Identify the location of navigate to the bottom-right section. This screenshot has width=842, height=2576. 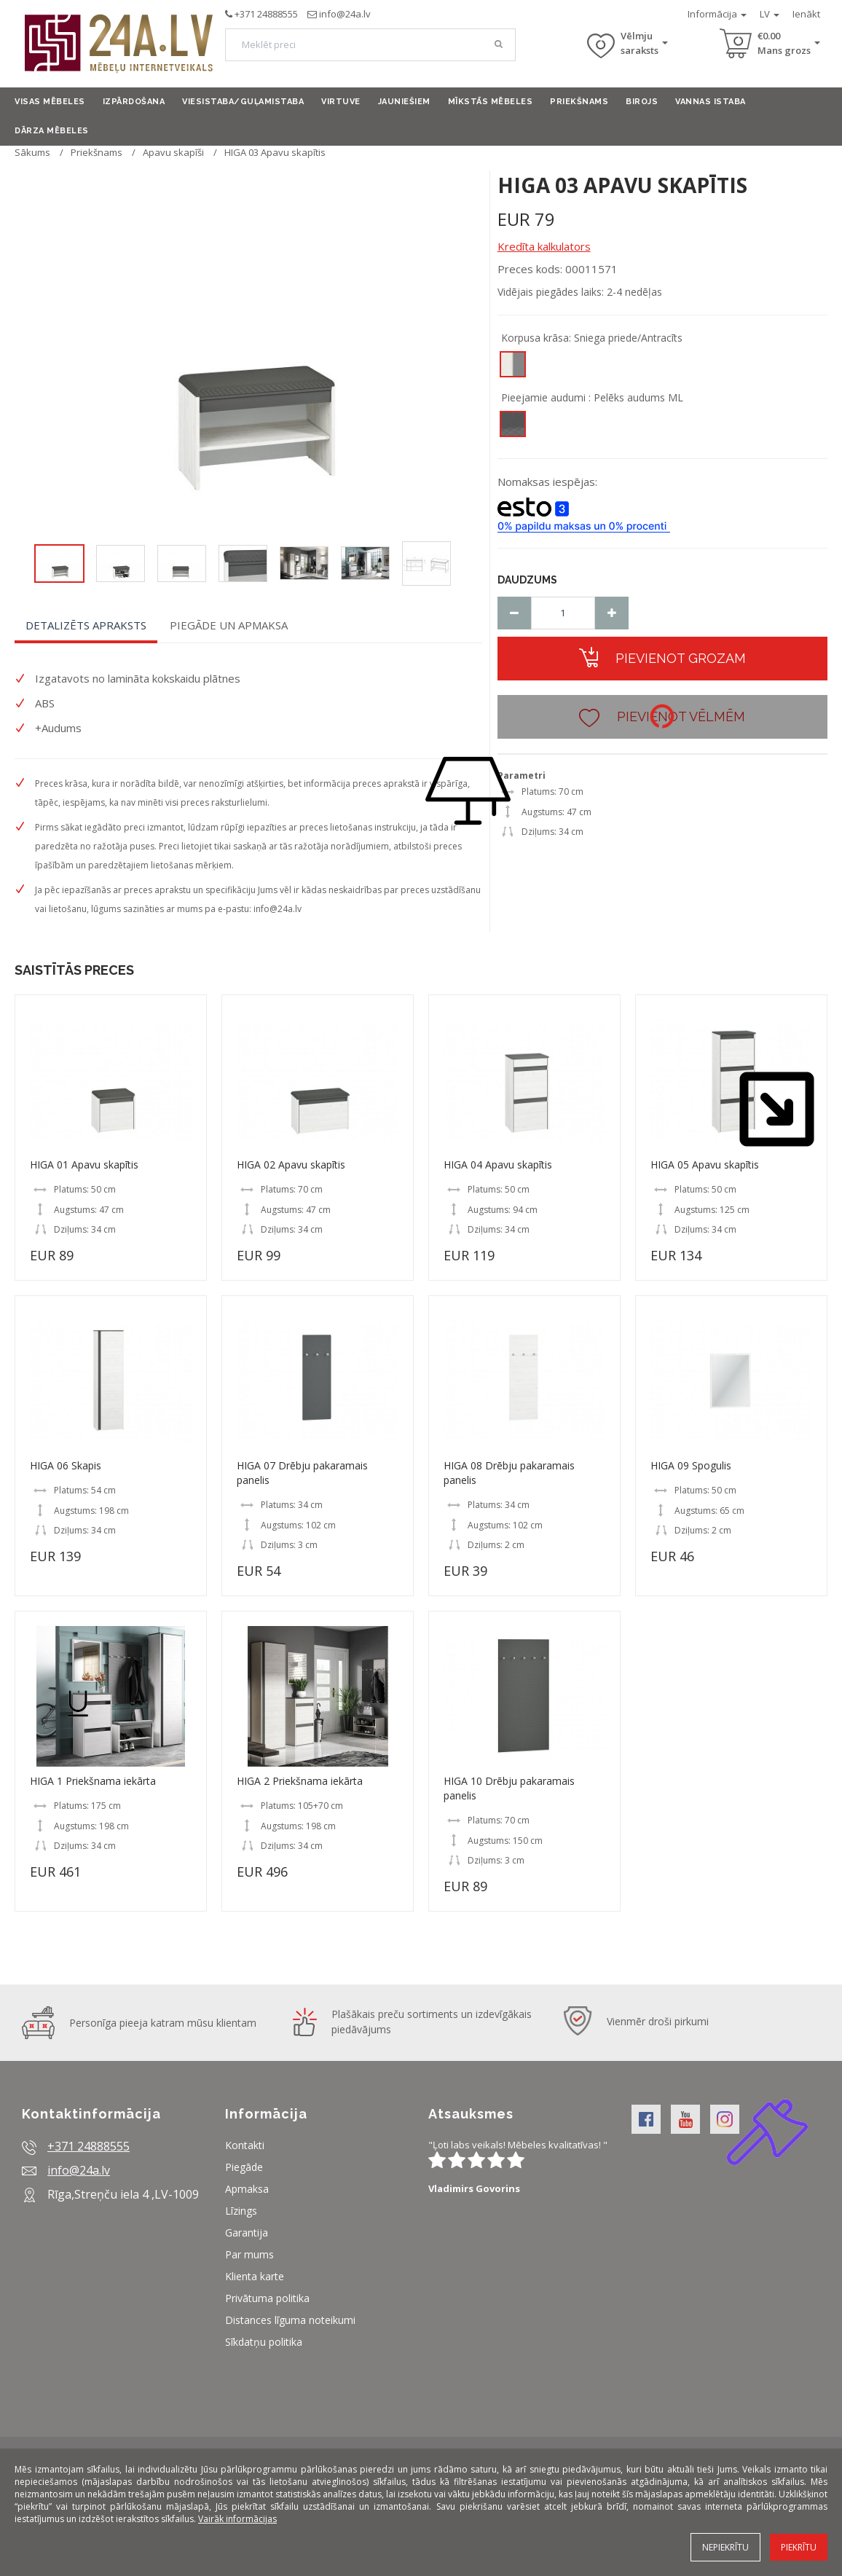
(776, 1109).